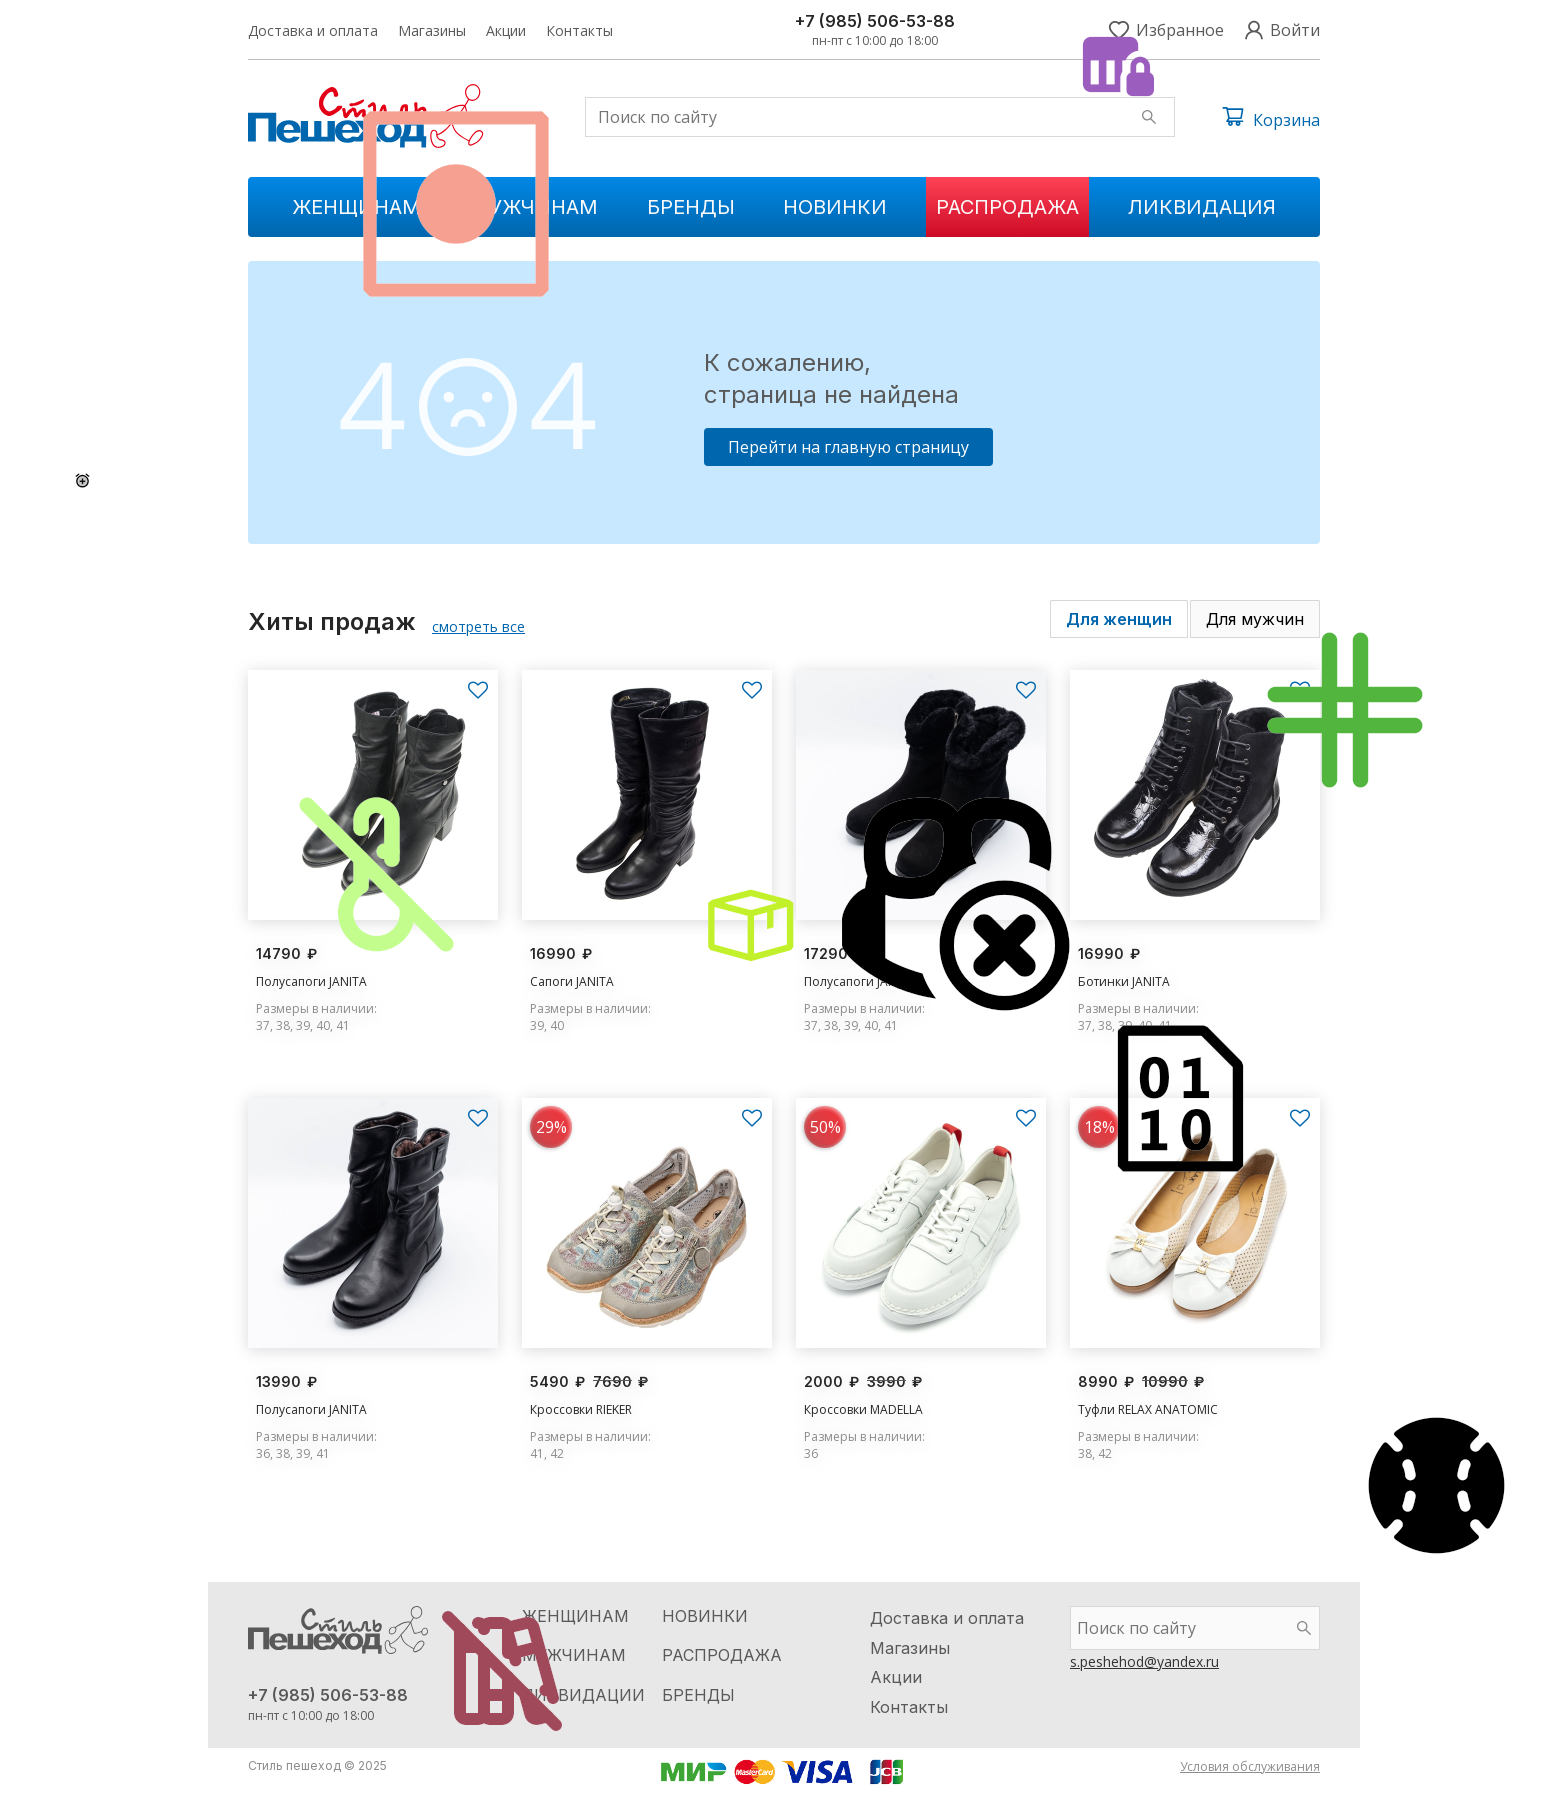 The width and height of the screenshot is (1568, 1796). Describe the element at coordinates (1180, 1098) in the screenshot. I see `view or open a binary file` at that location.